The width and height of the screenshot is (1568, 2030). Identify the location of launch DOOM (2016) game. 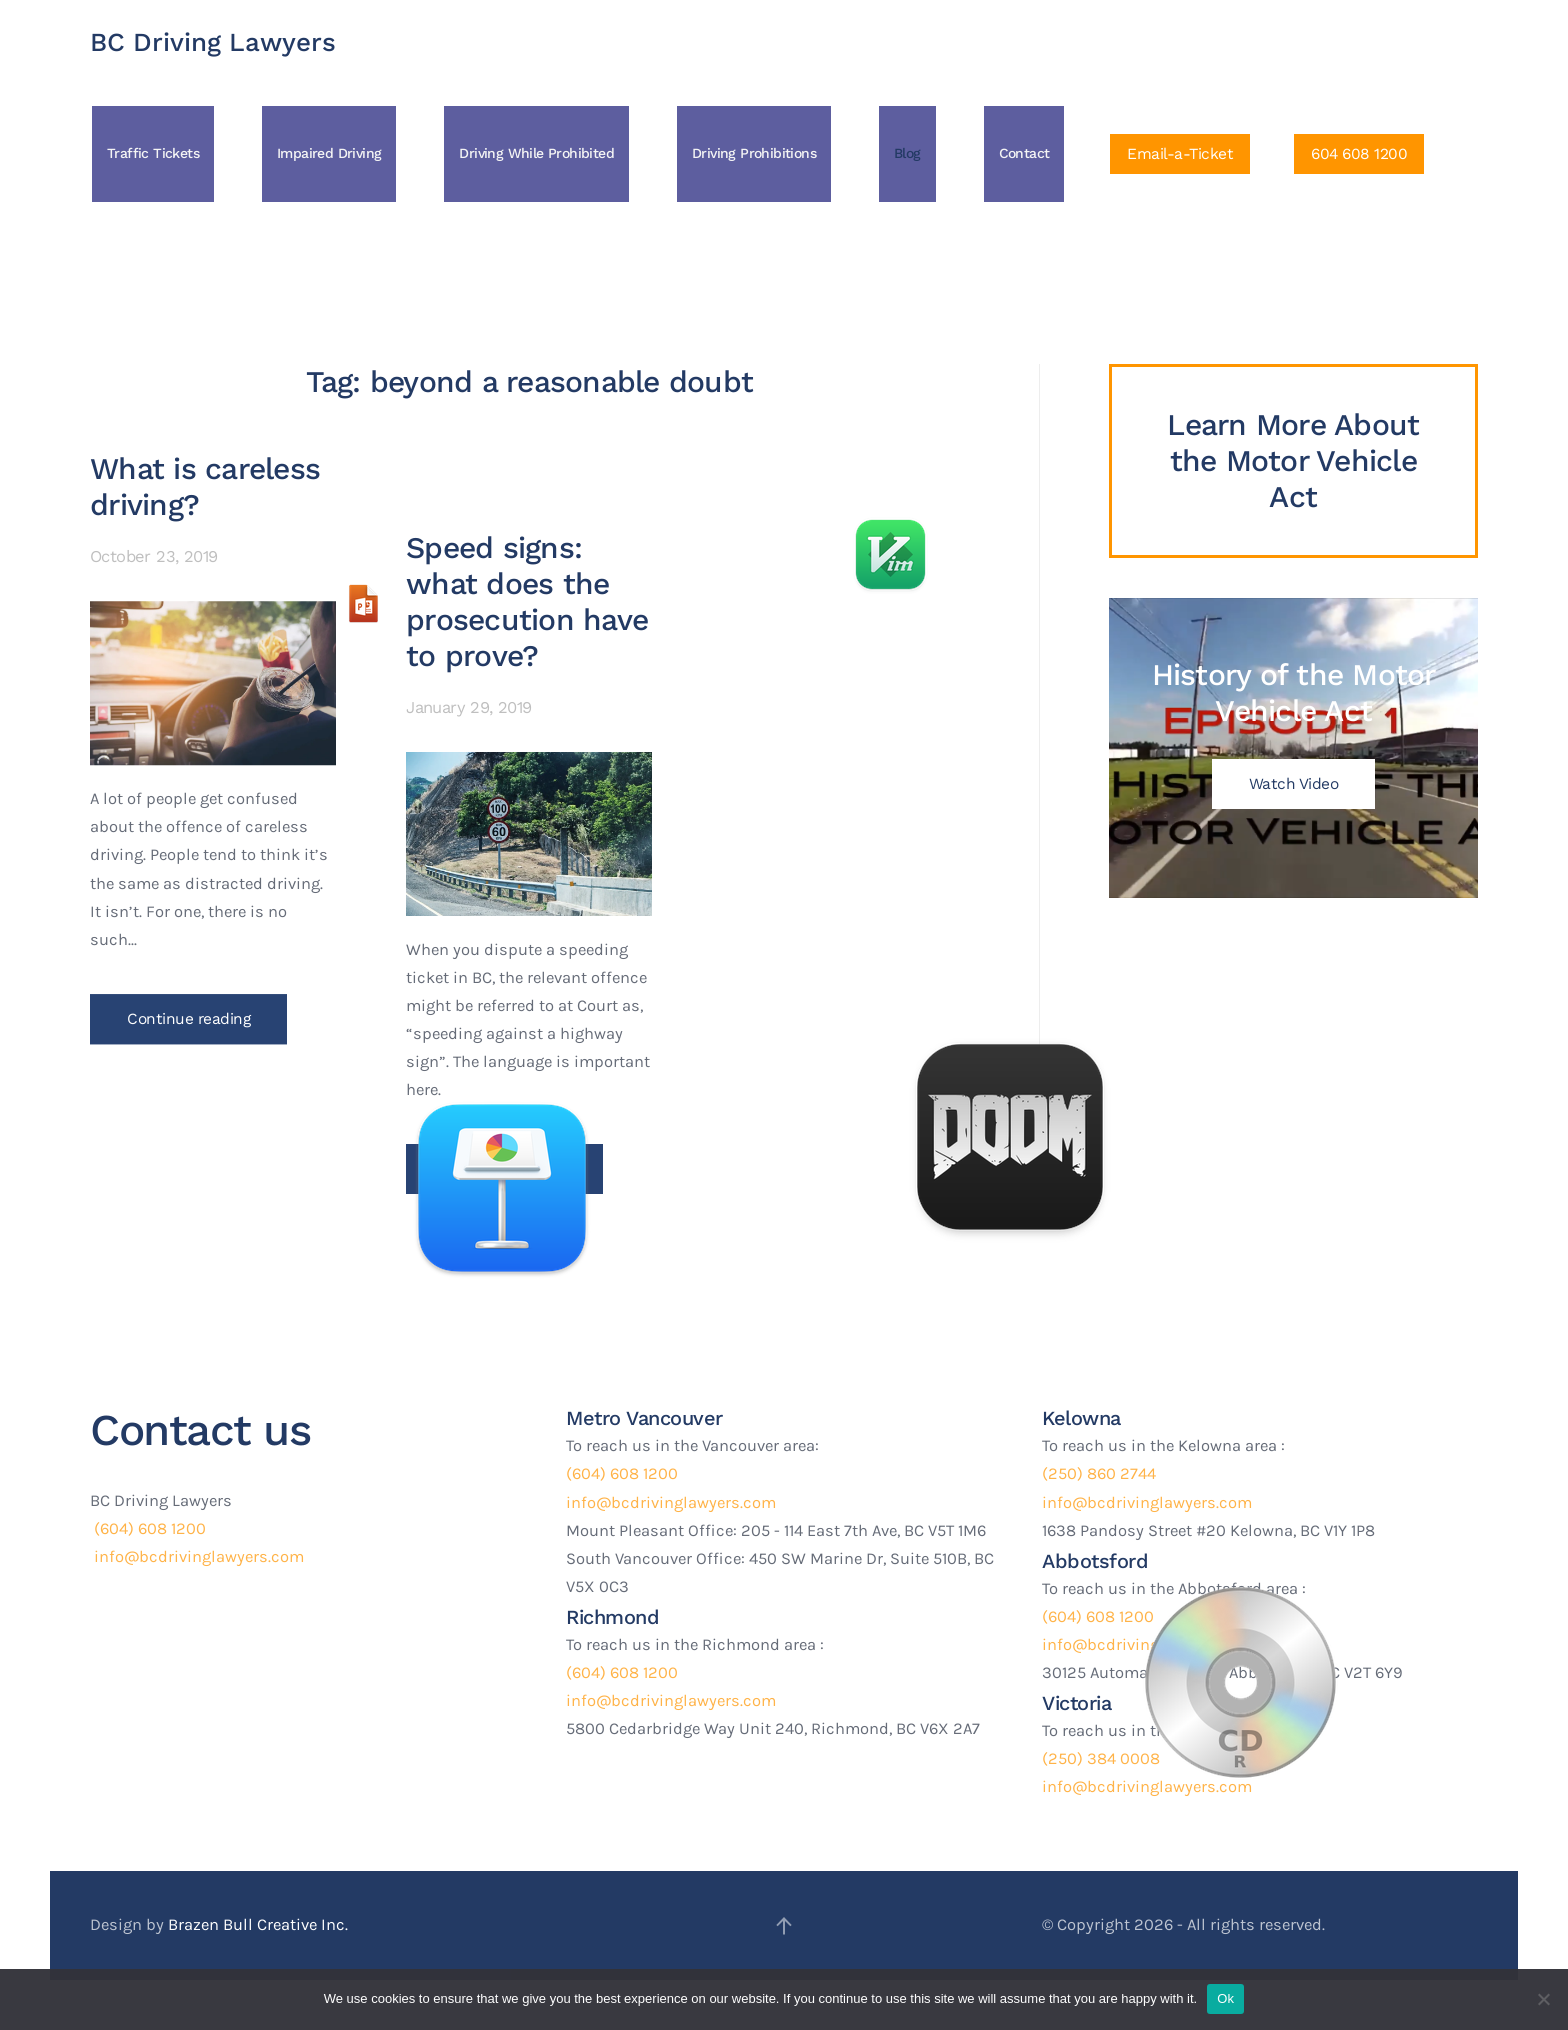
(1010, 1137).